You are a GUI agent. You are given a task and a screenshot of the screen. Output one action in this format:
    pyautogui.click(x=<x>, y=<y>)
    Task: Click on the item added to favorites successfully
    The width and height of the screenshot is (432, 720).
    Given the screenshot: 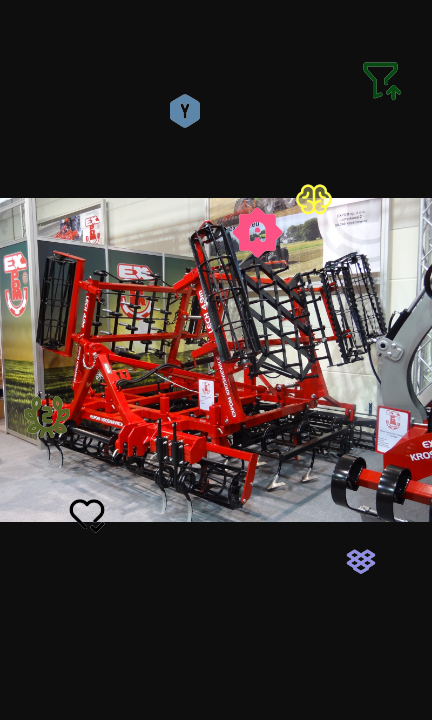 What is the action you would take?
    pyautogui.click(x=87, y=515)
    